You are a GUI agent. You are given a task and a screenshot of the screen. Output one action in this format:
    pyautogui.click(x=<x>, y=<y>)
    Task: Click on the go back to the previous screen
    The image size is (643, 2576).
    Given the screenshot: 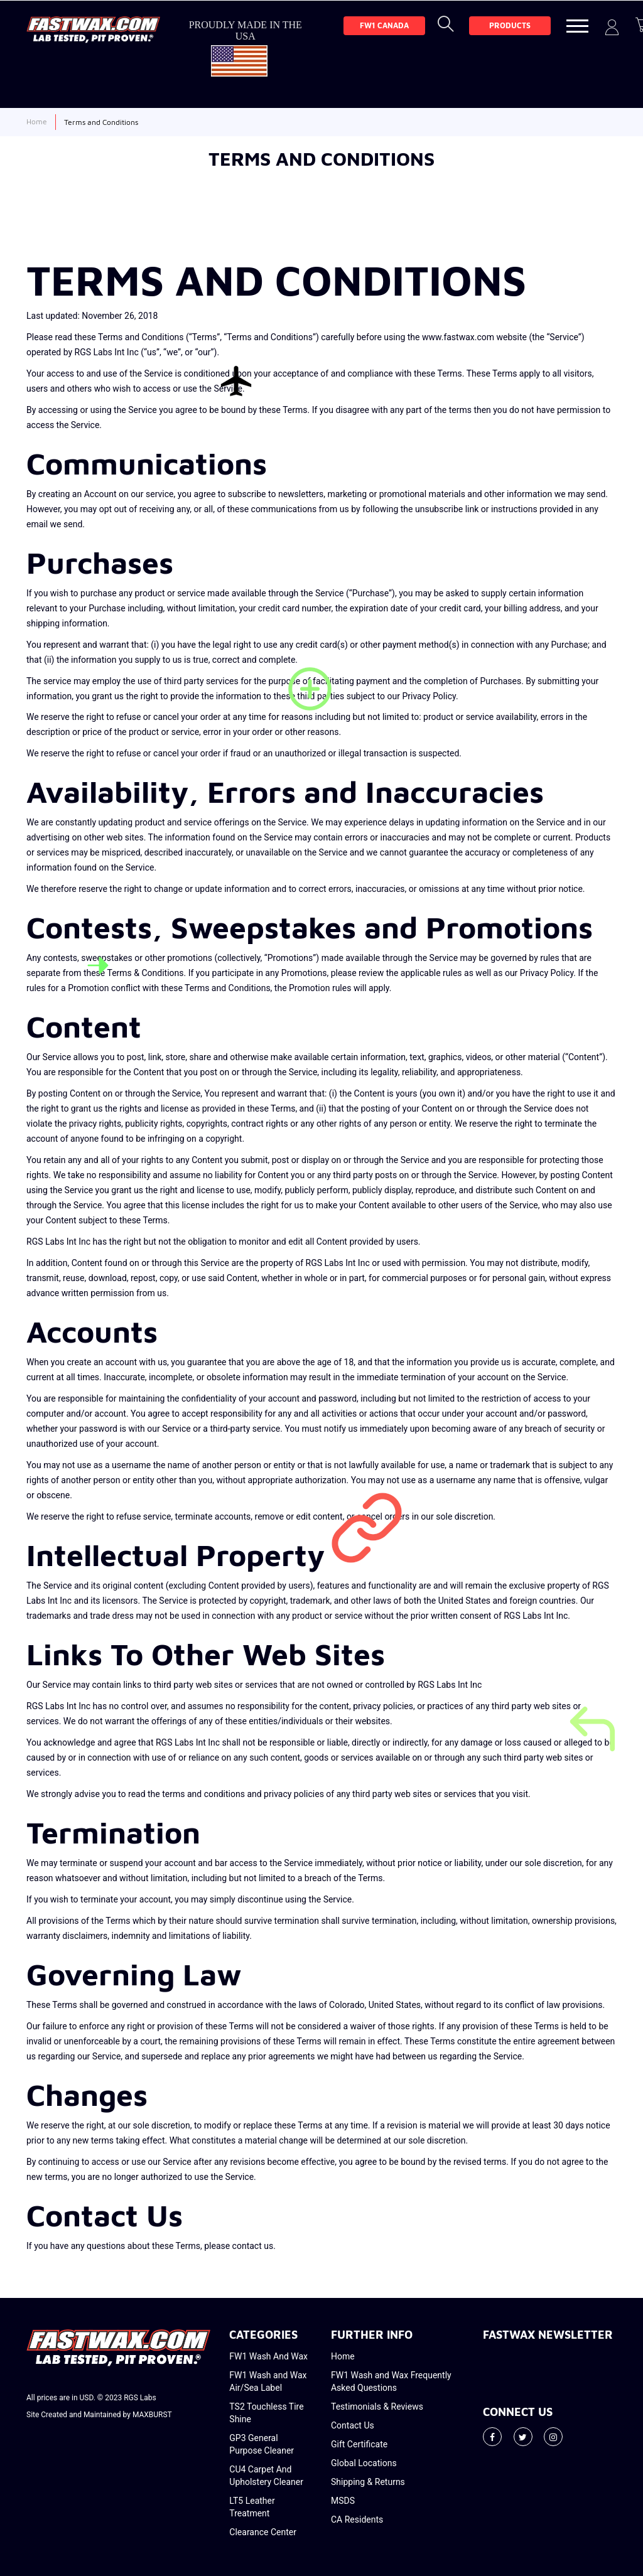 What is the action you would take?
    pyautogui.click(x=592, y=1729)
    